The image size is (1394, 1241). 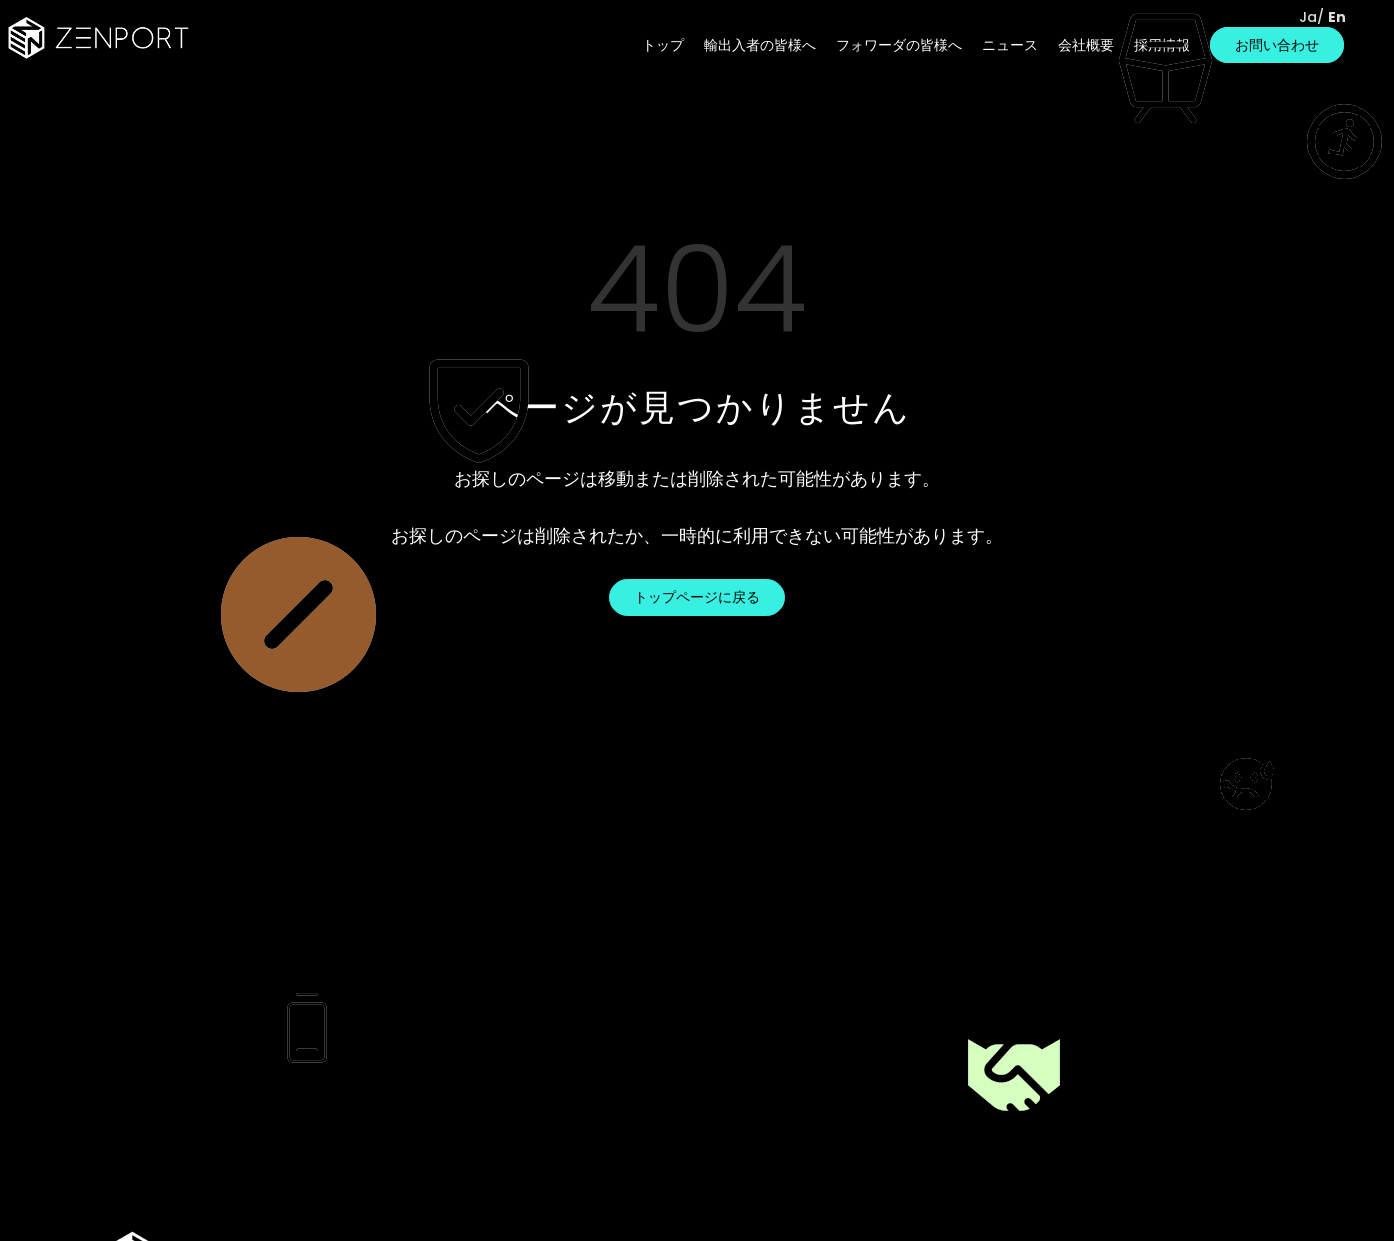 What do you see at coordinates (1246, 784) in the screenshot?
I see `report feeling unwell or sick` at bounding box center [1246, 784].